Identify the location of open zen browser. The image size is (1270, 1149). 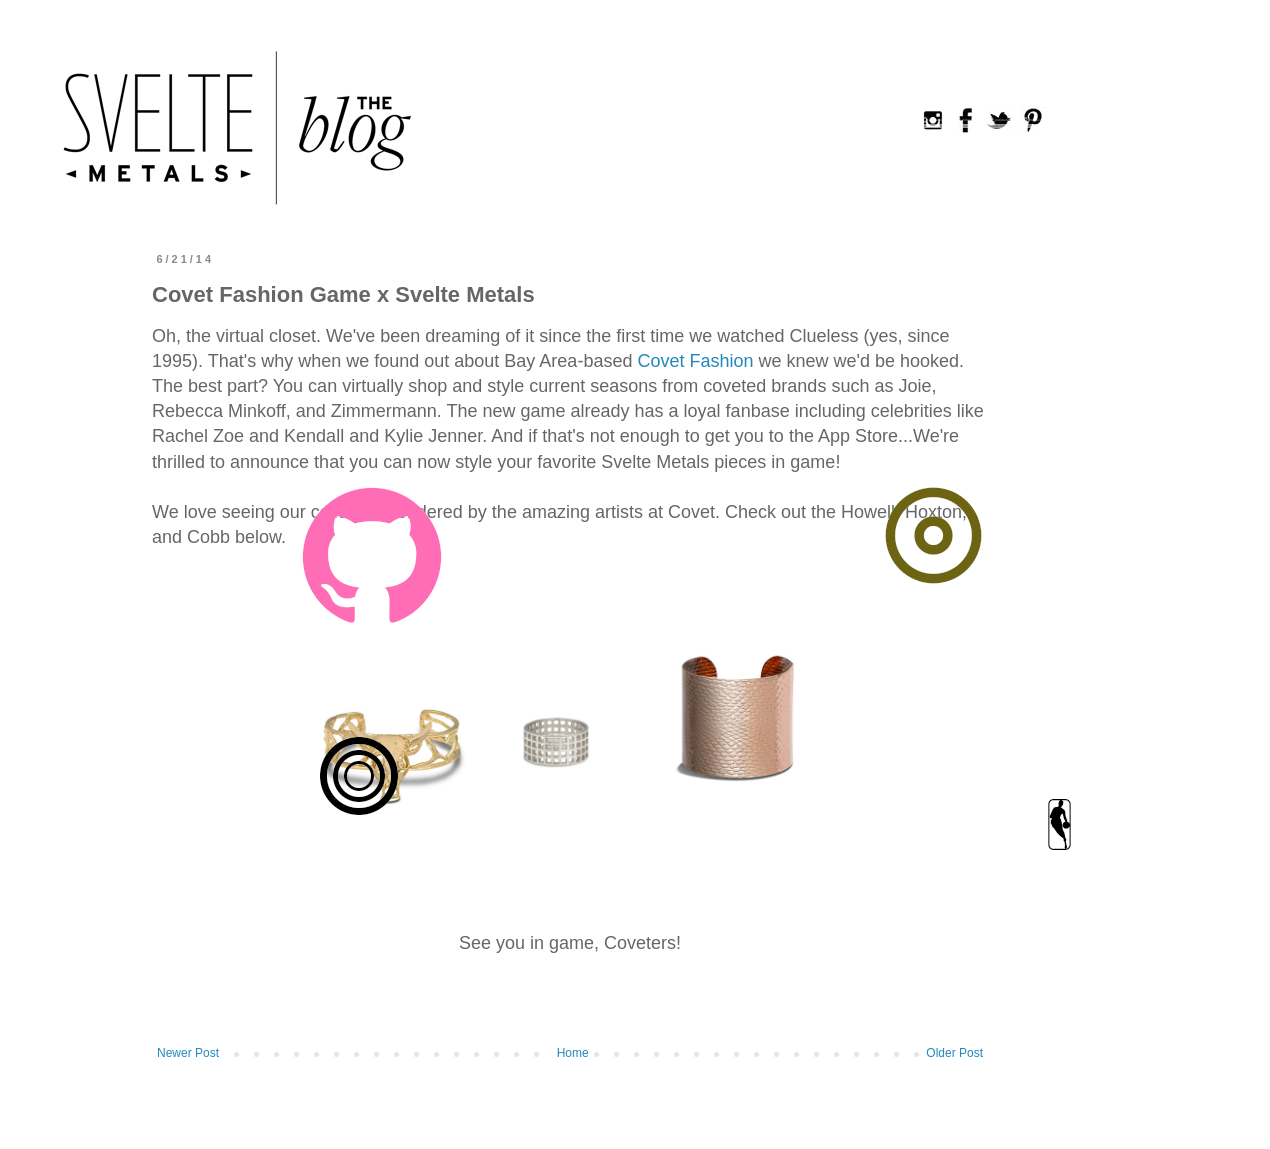
(359, 776).